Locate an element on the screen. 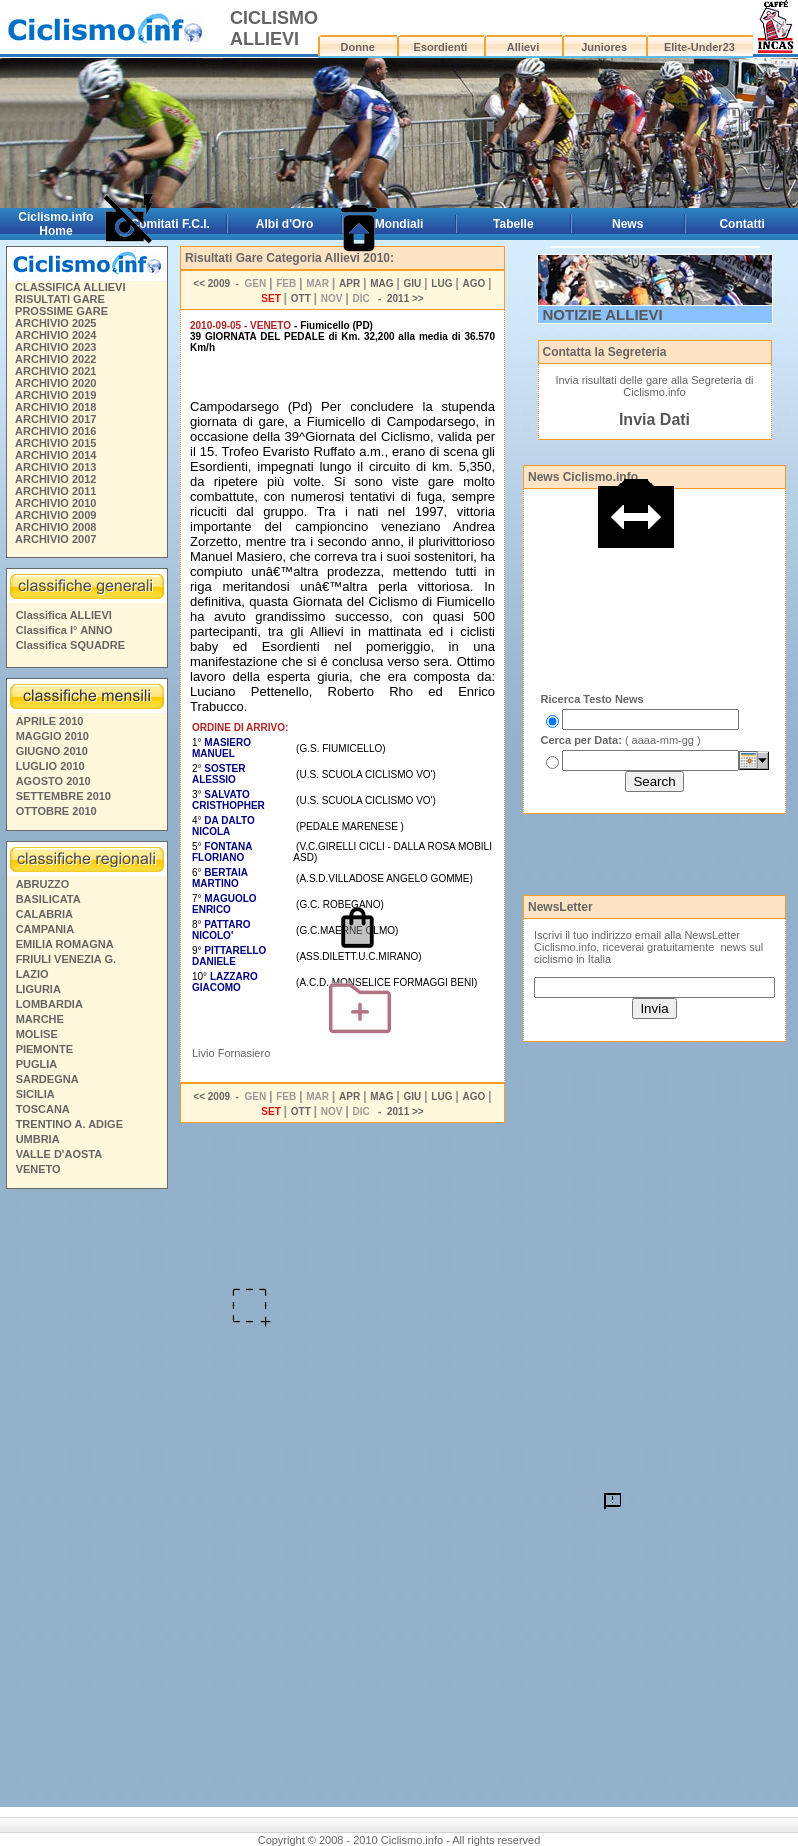 The height and width of the screenshot is (1846, 798). camera flash is disabled is located at coordinates (129, 217).